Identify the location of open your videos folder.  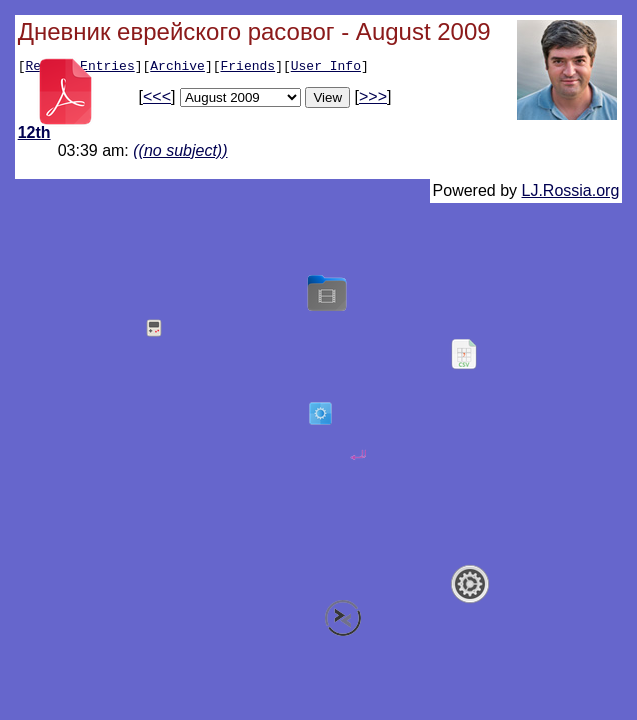
(327, 293).